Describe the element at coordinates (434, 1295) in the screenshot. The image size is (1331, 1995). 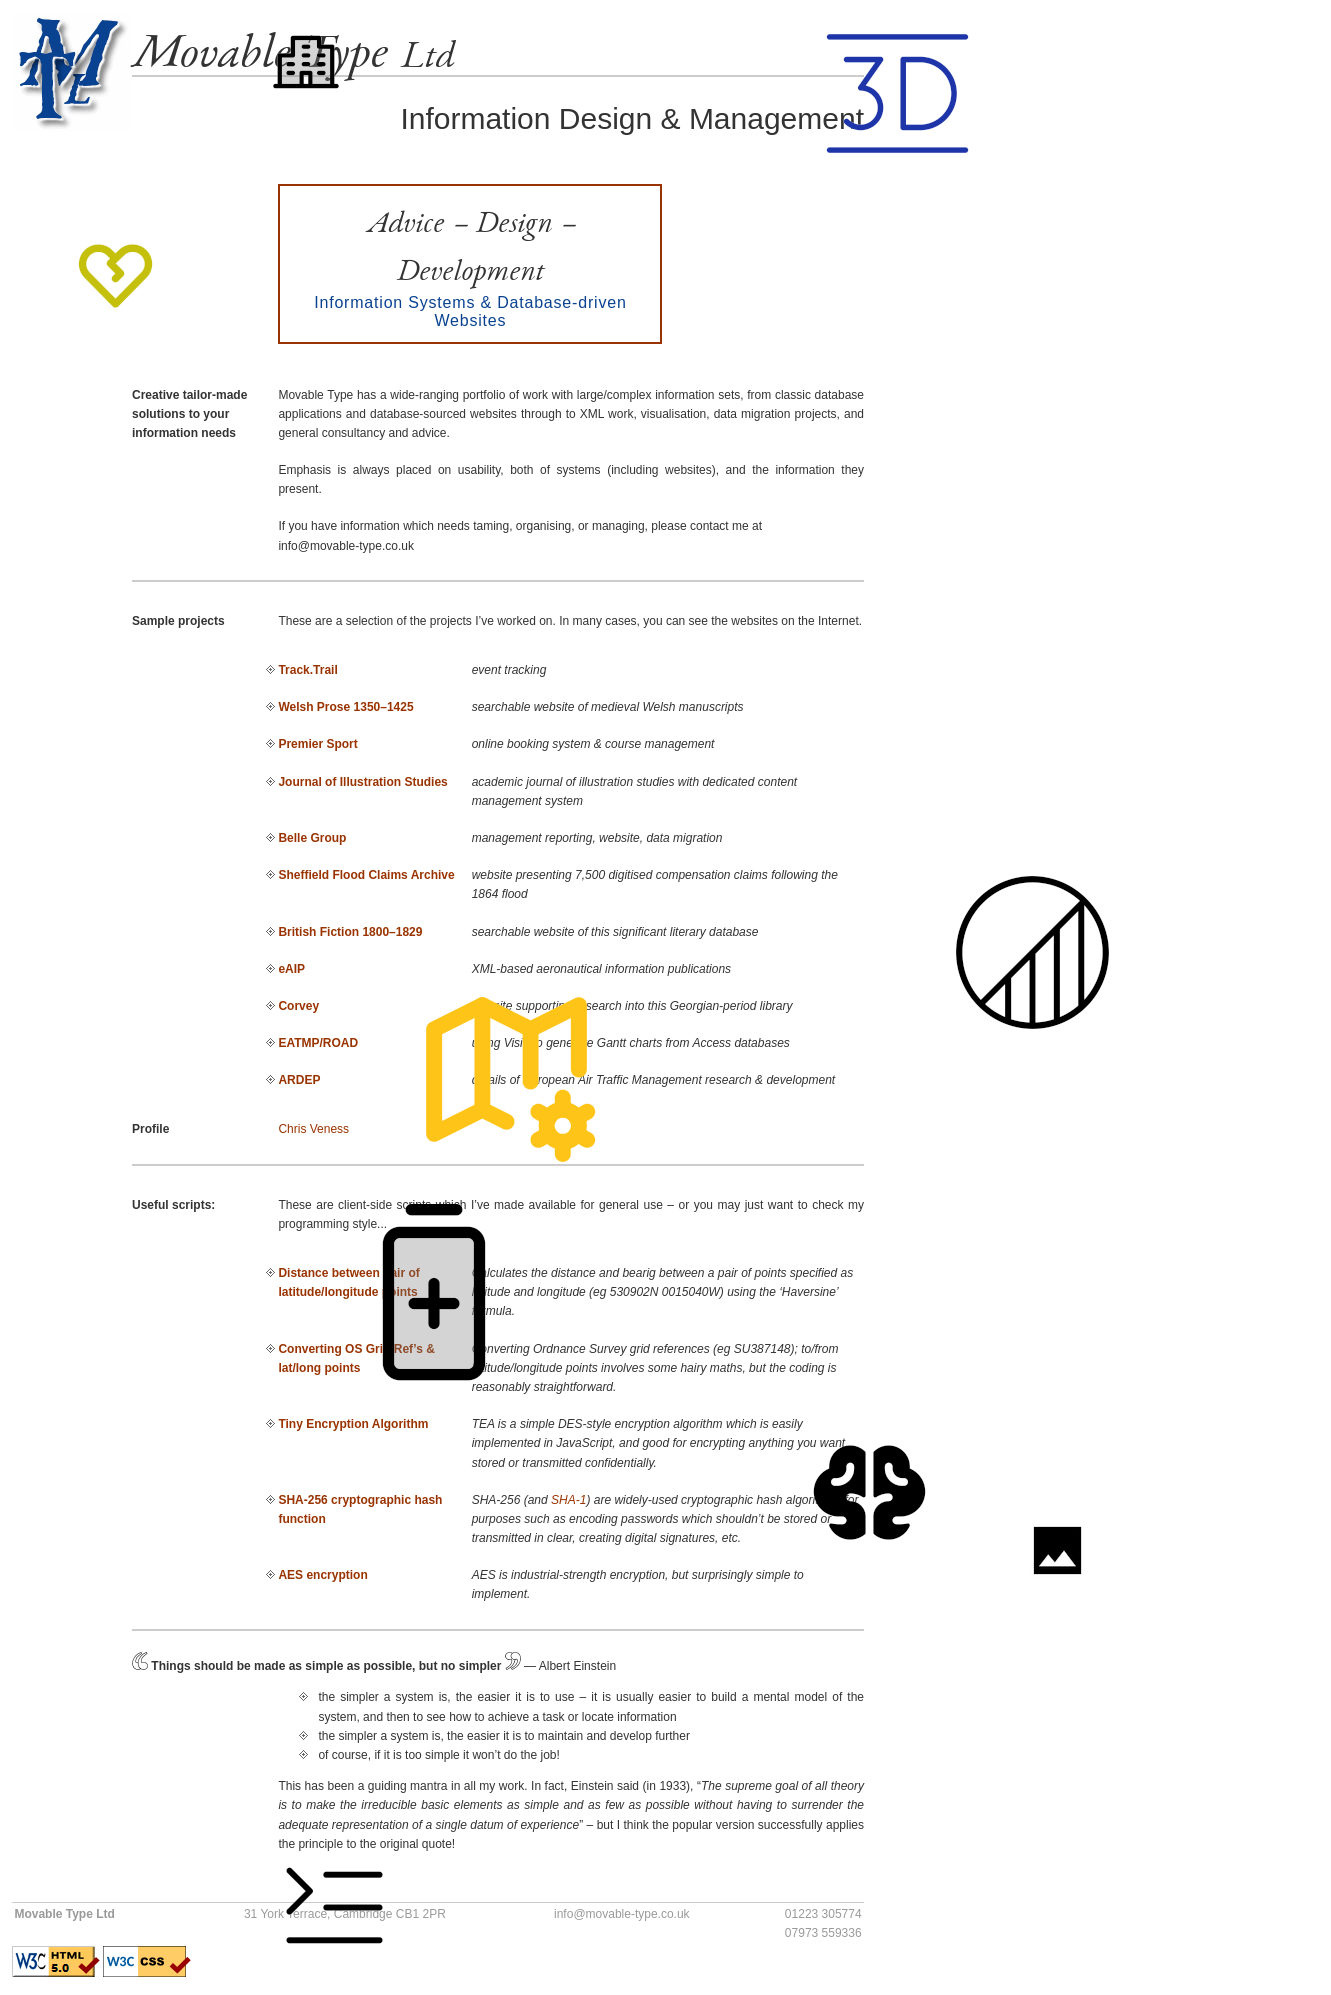
I see `add or enable battery saver mode` at that location.